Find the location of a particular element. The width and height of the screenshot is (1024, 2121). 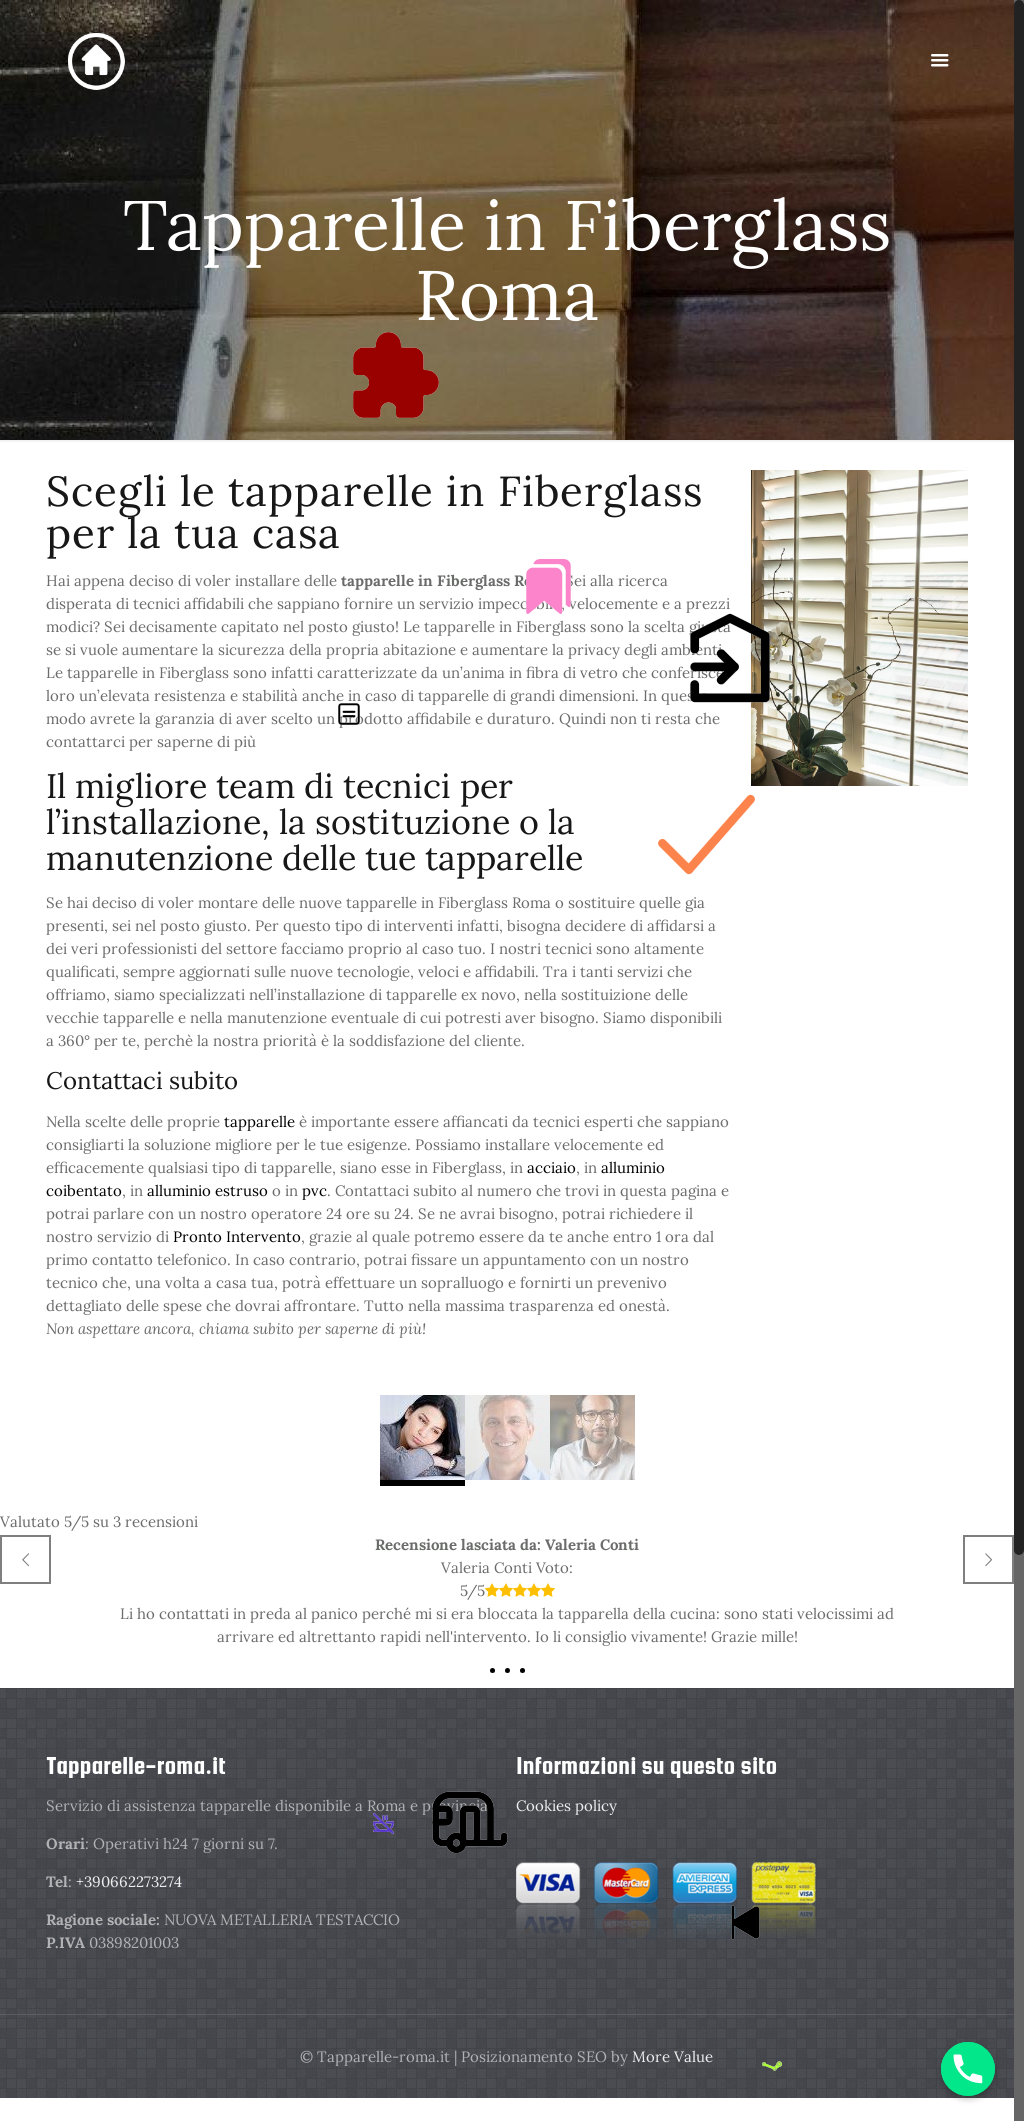

indicates equality or comparison function is located at coordinates (349, 714).